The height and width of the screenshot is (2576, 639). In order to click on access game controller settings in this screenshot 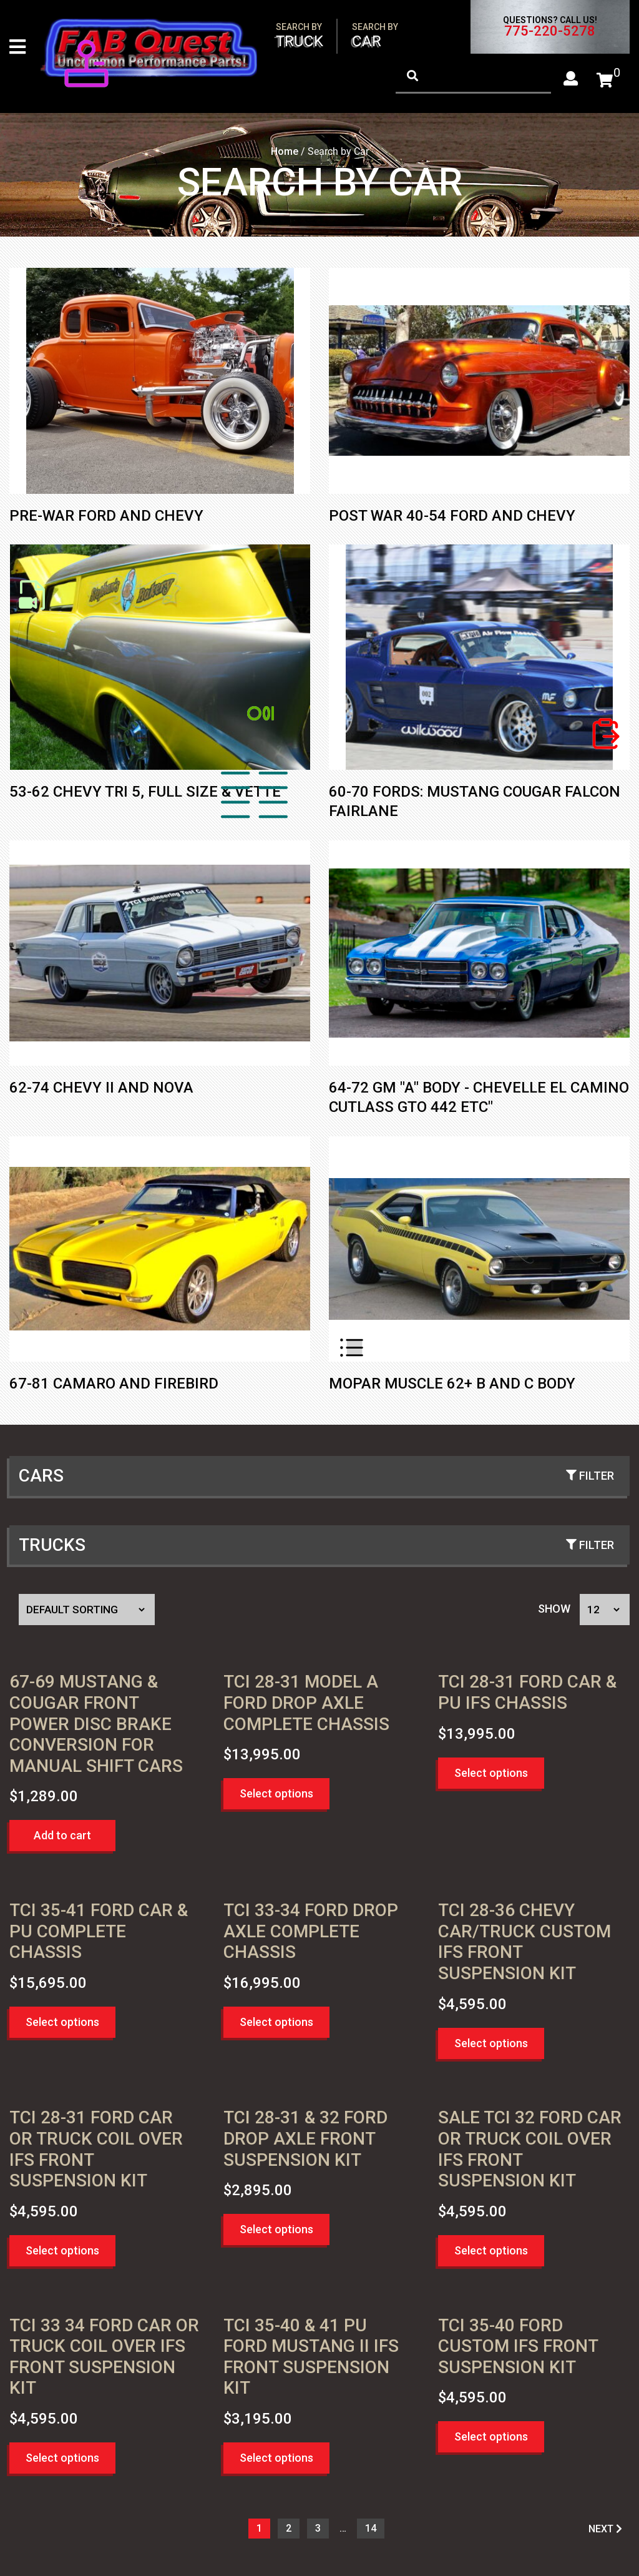, I will do `click(86, 65)`.